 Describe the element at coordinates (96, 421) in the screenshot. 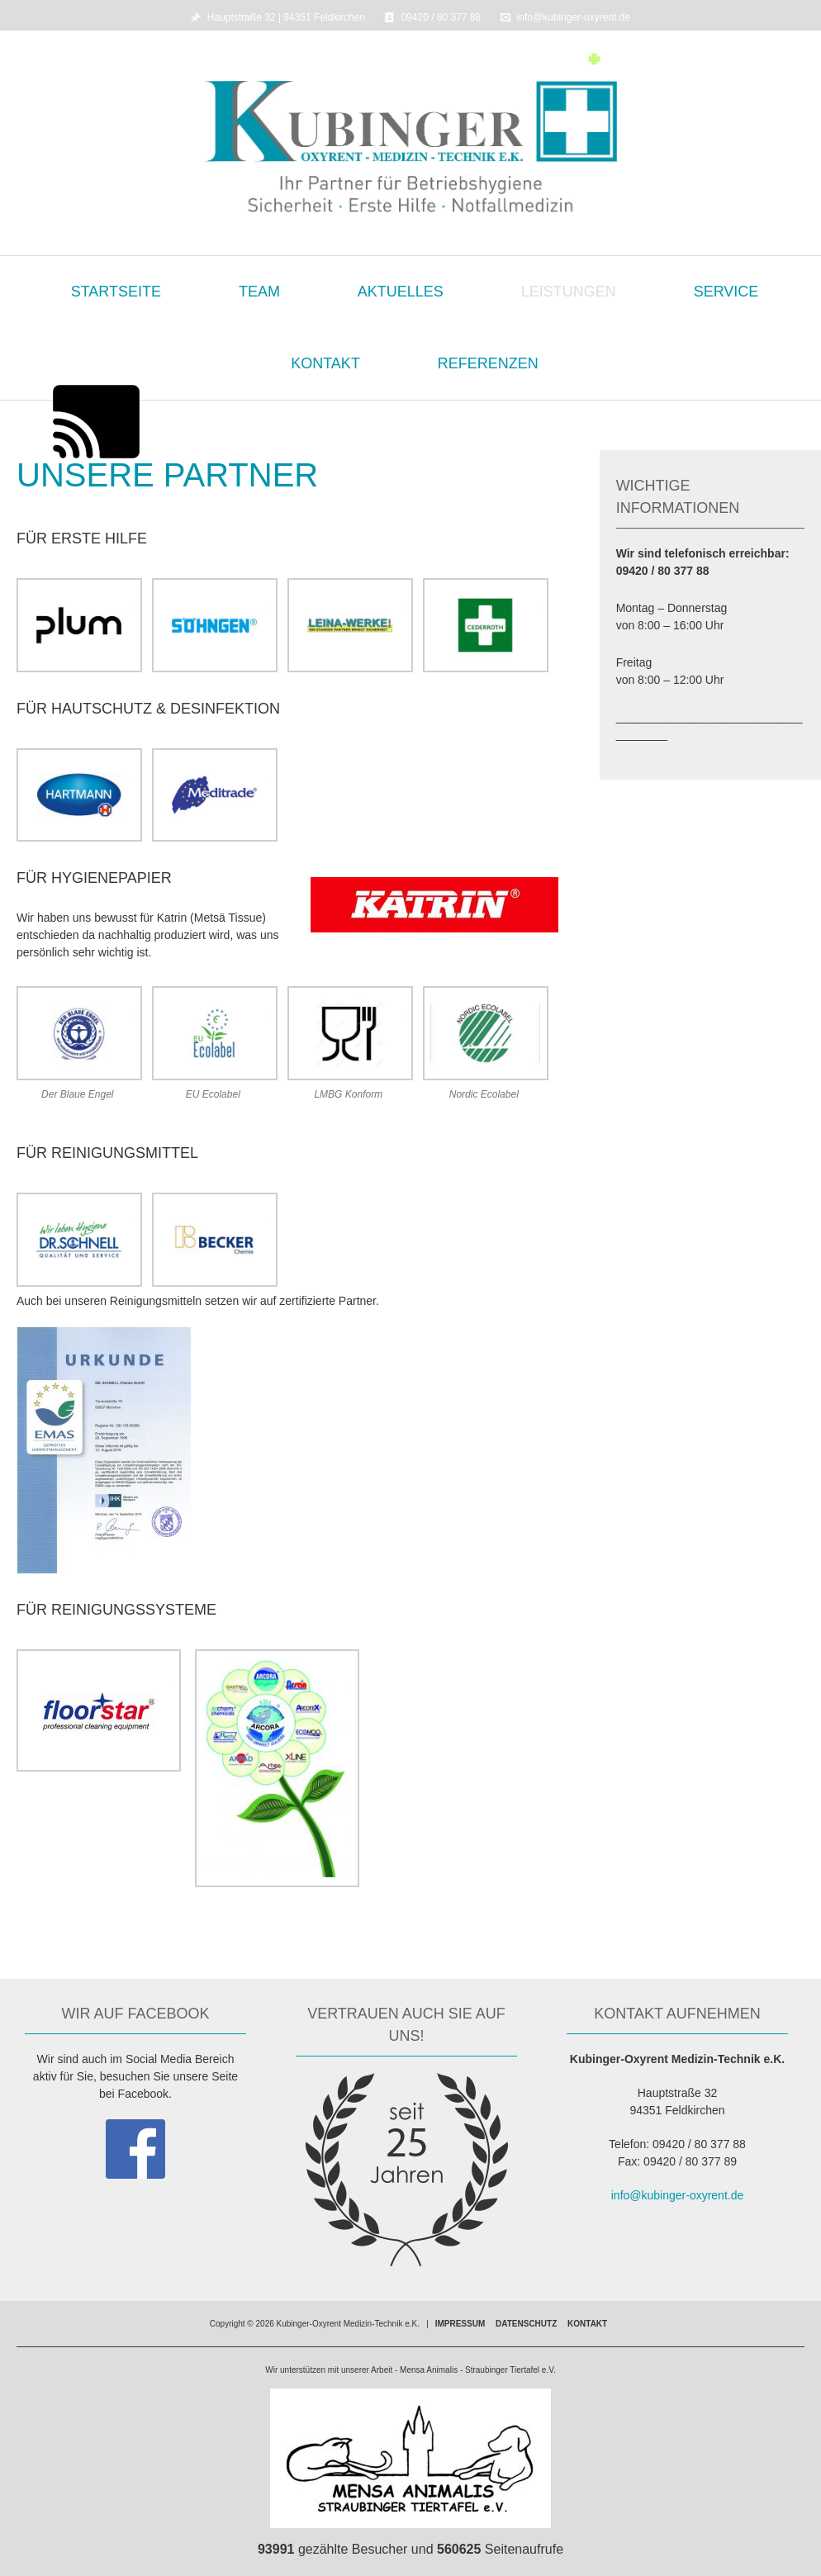

I see `cast your screen to another device` at that location.